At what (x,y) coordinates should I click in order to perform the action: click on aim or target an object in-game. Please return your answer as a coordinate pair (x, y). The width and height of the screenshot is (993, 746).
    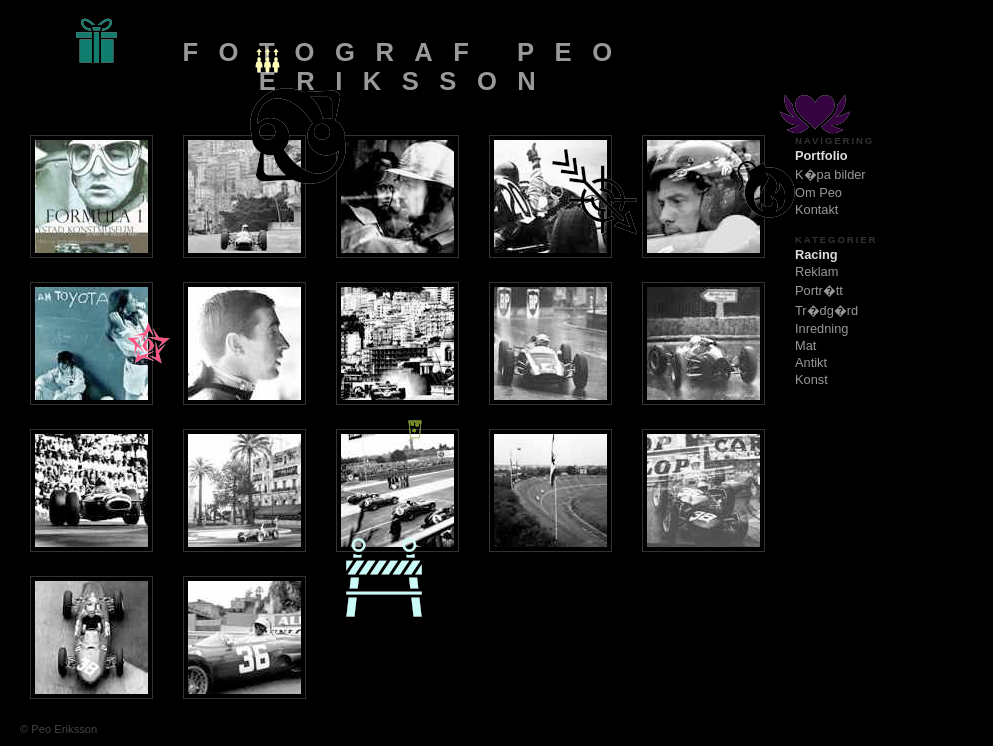
    Looking at the image, I should click on (595, 192).